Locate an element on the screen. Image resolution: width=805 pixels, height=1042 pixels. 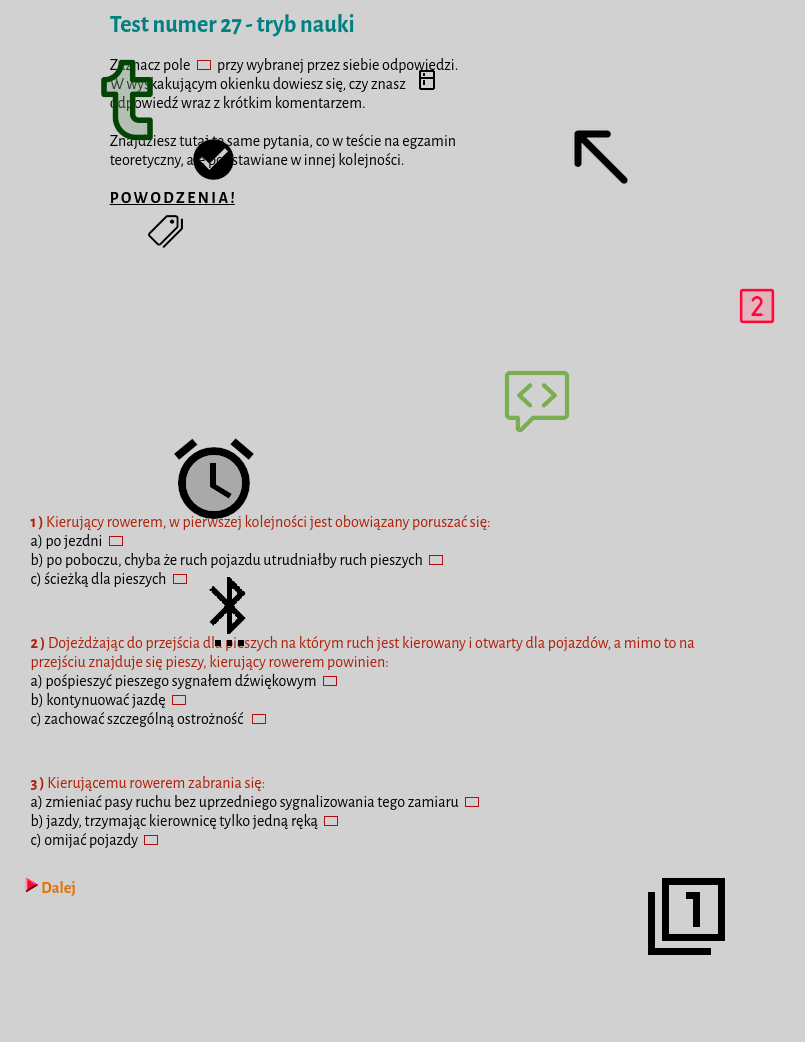
open the Tumblr app is located at coordinates (127, 100).